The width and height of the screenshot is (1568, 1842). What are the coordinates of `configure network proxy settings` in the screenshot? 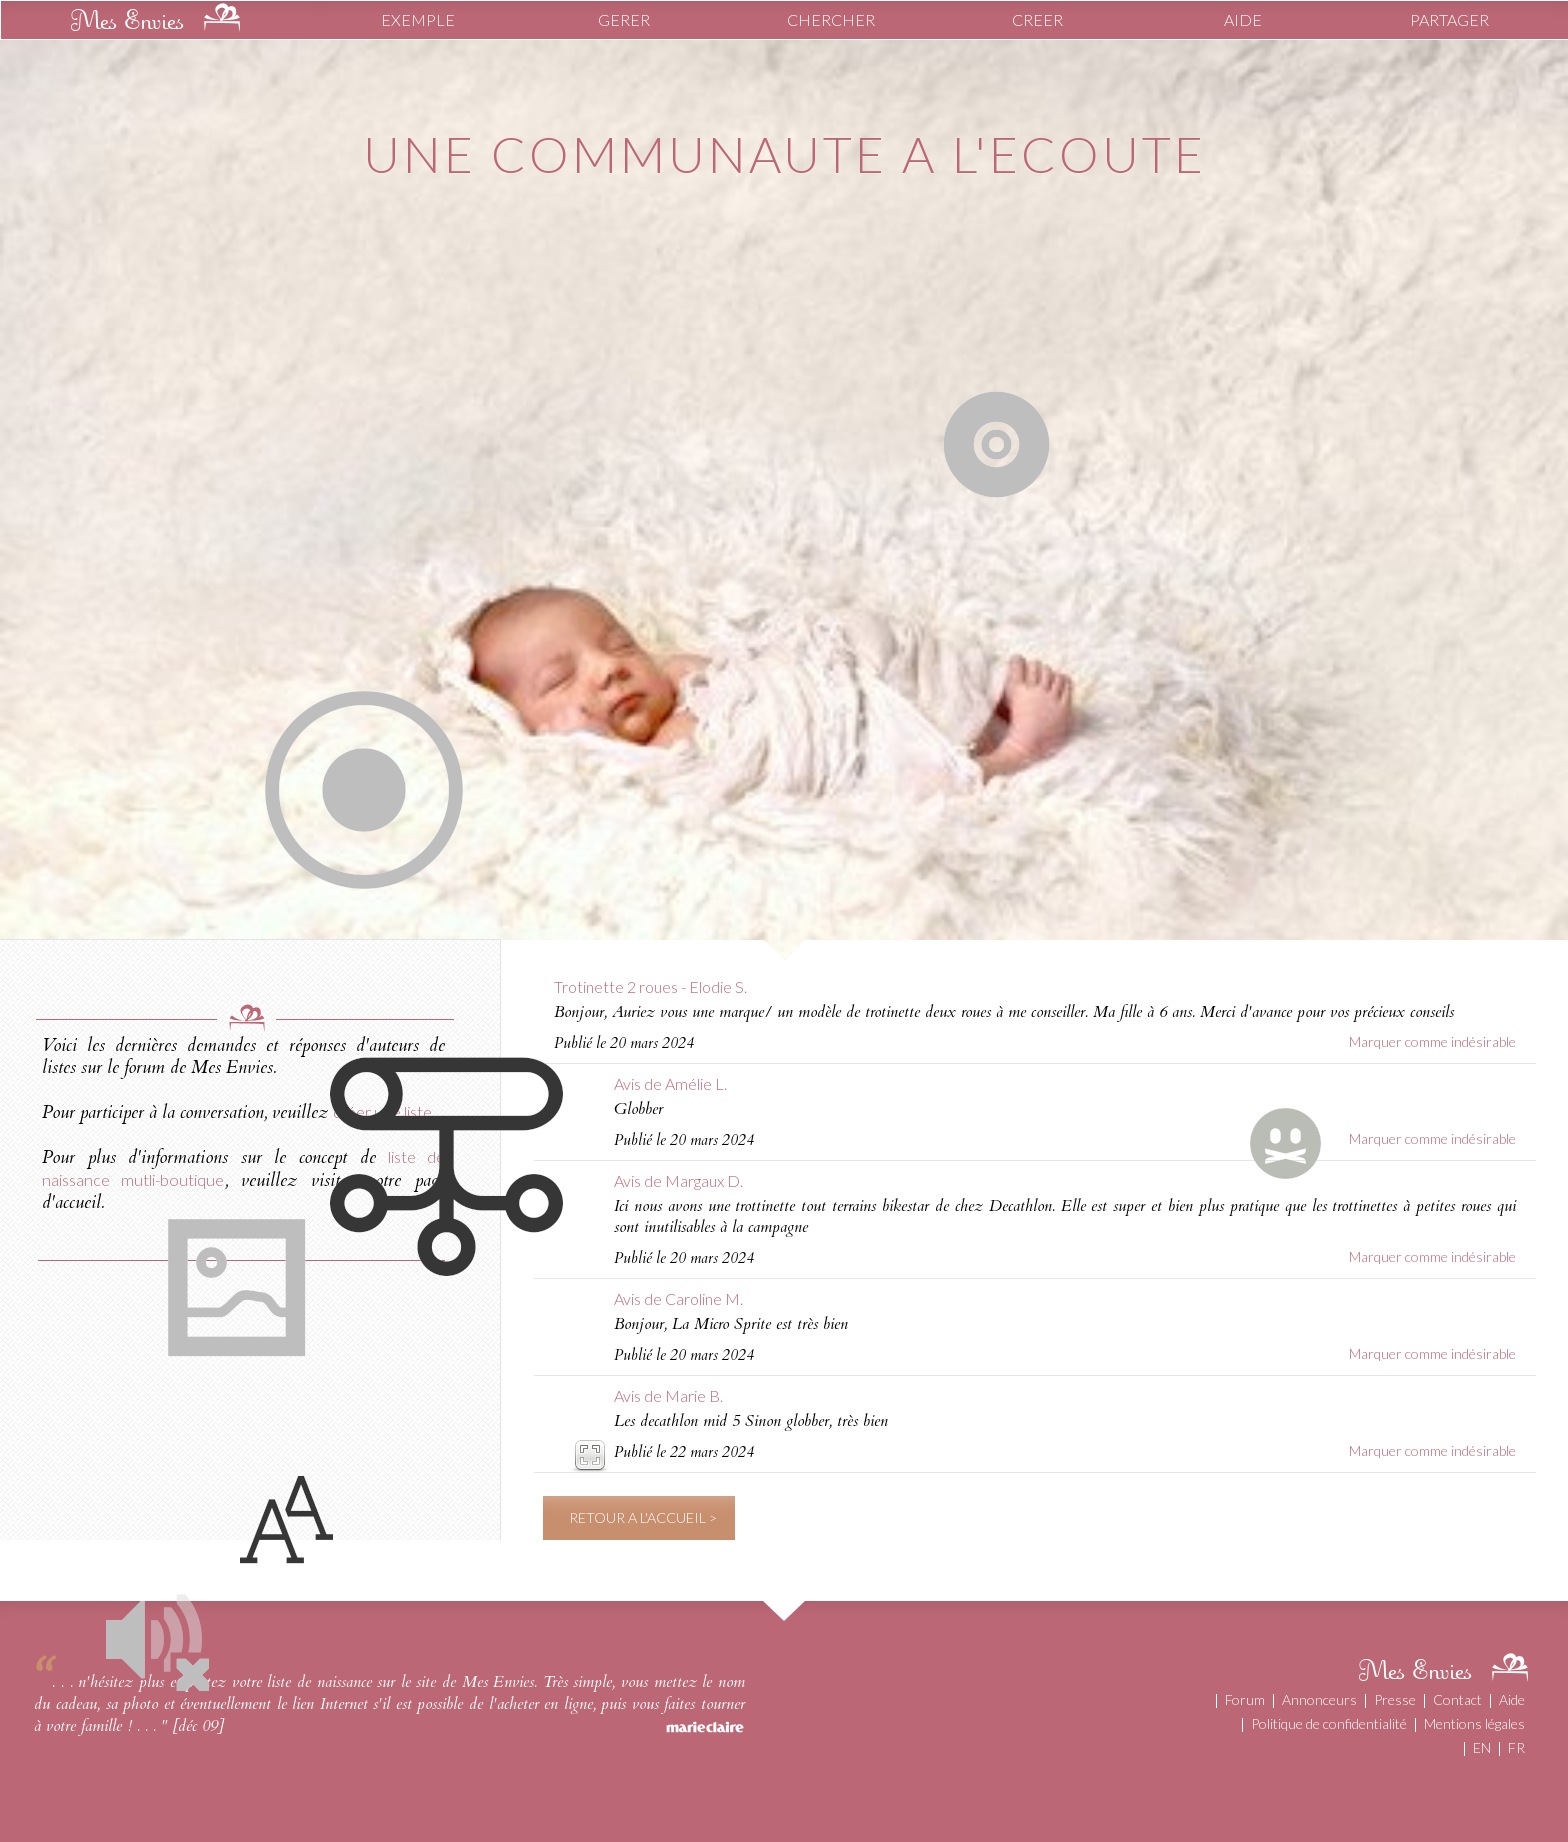 It's located at (446, 1159).